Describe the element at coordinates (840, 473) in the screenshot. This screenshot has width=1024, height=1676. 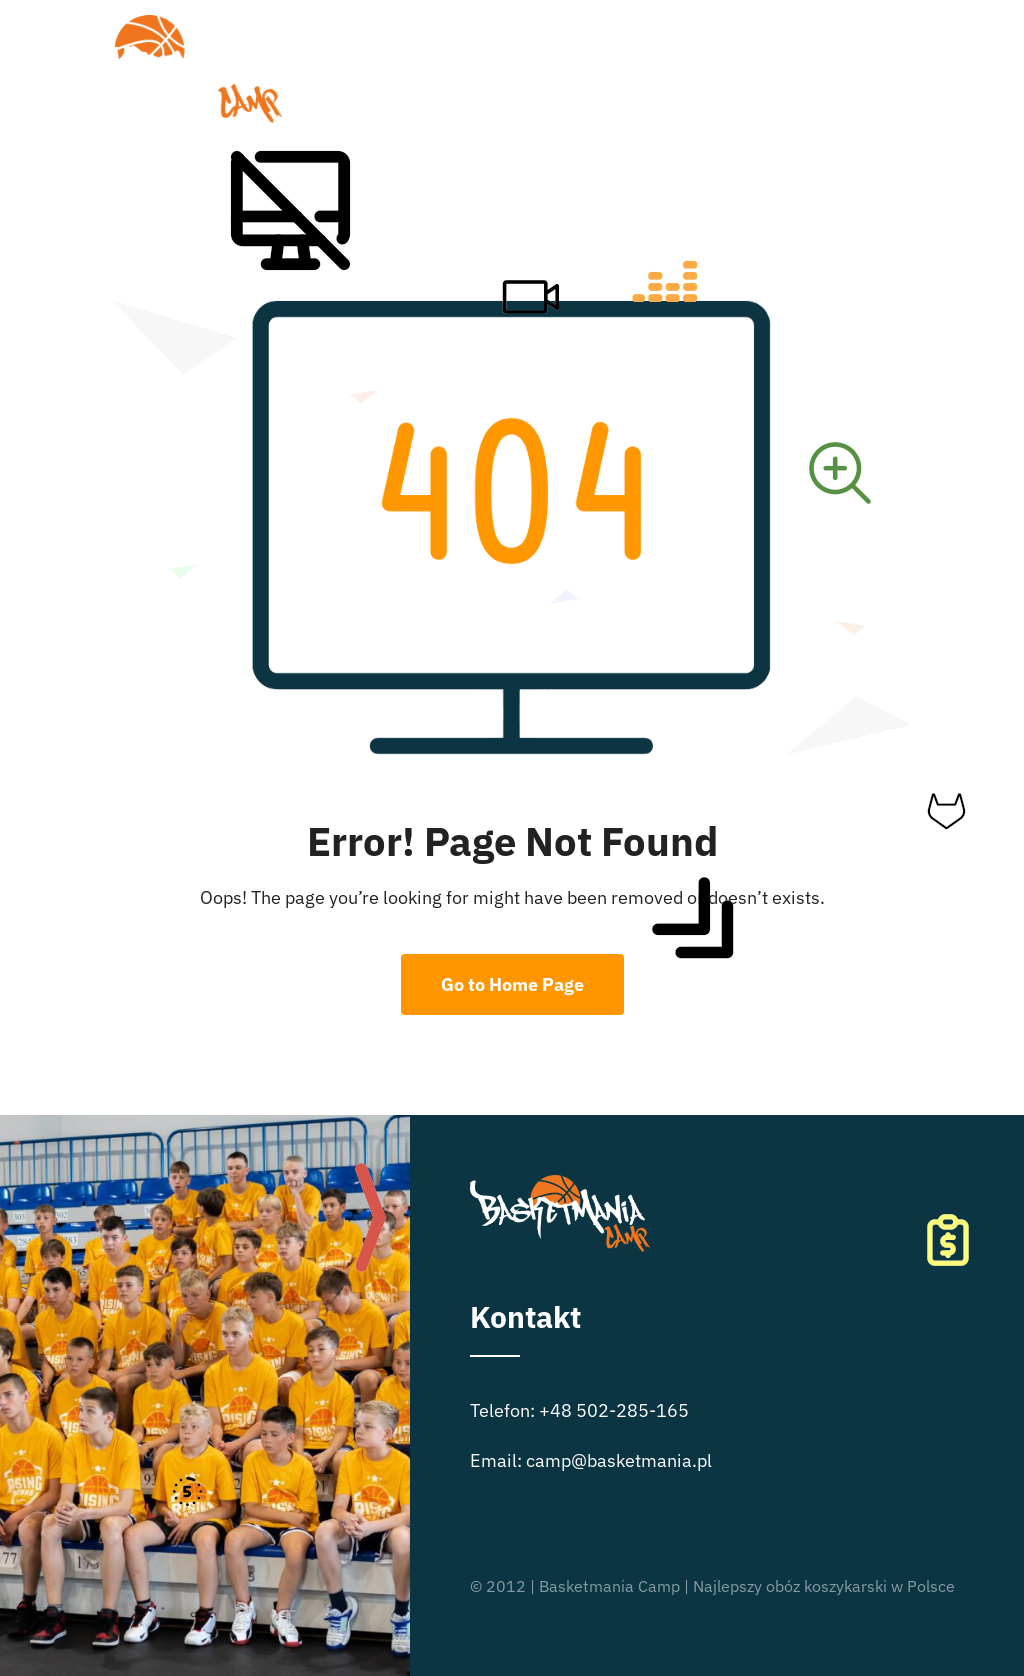
I see `zoom in on content` at that location.